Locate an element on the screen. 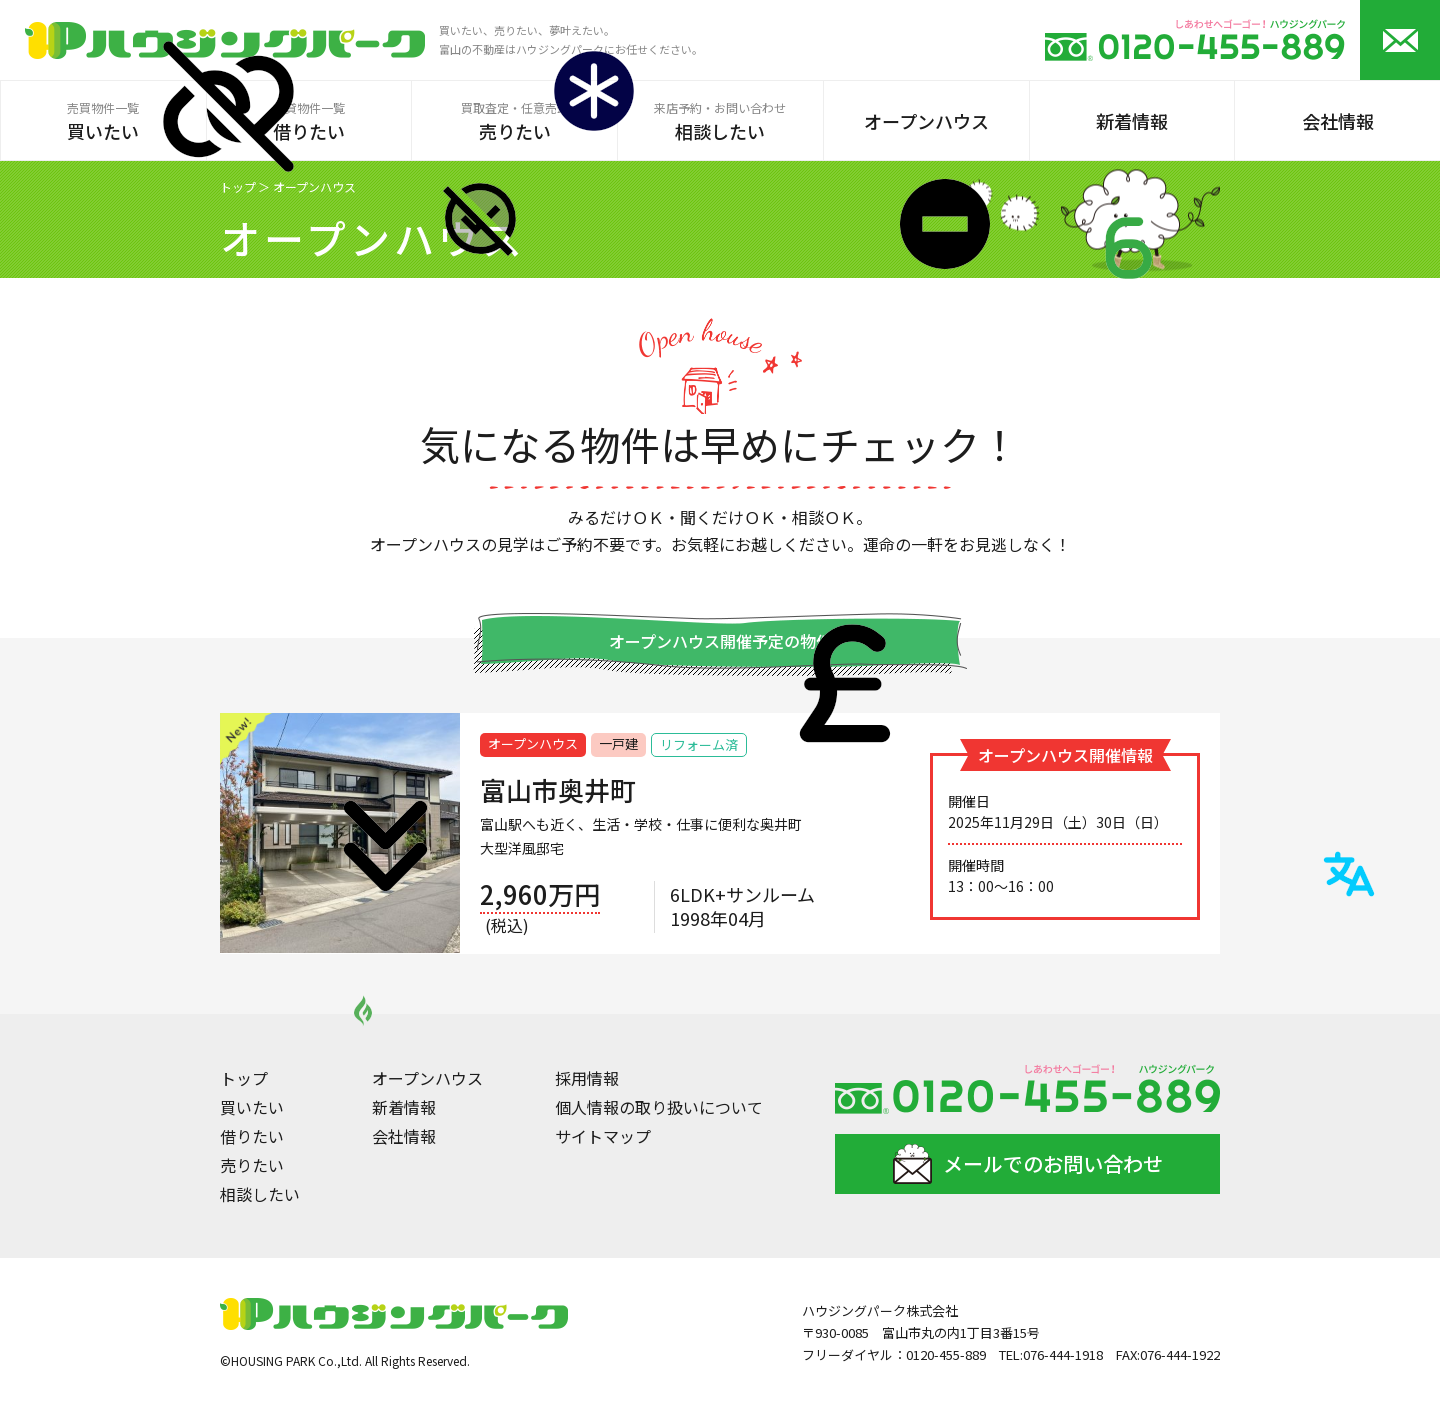  indicates british pound sterling currency is located at coordinates (847, 682).